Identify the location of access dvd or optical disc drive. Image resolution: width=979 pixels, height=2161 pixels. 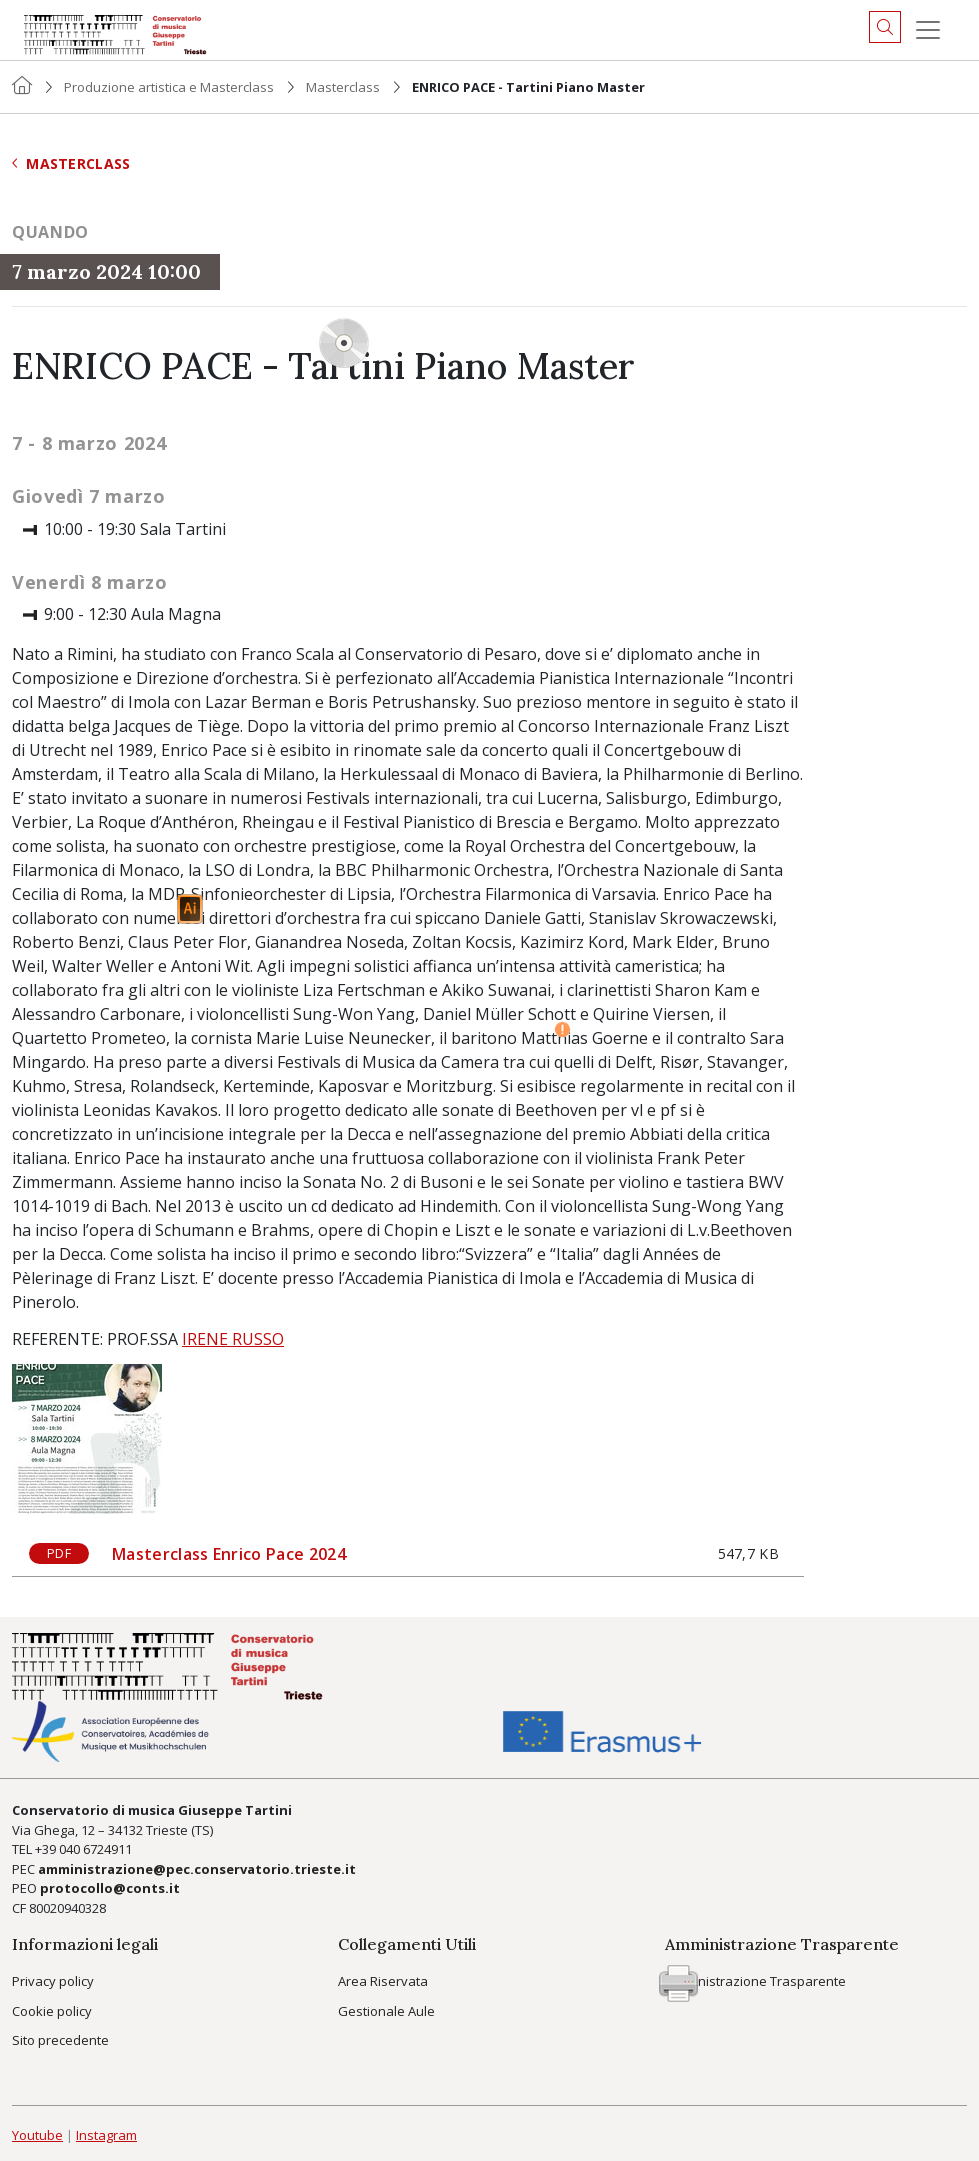
(344, 343).